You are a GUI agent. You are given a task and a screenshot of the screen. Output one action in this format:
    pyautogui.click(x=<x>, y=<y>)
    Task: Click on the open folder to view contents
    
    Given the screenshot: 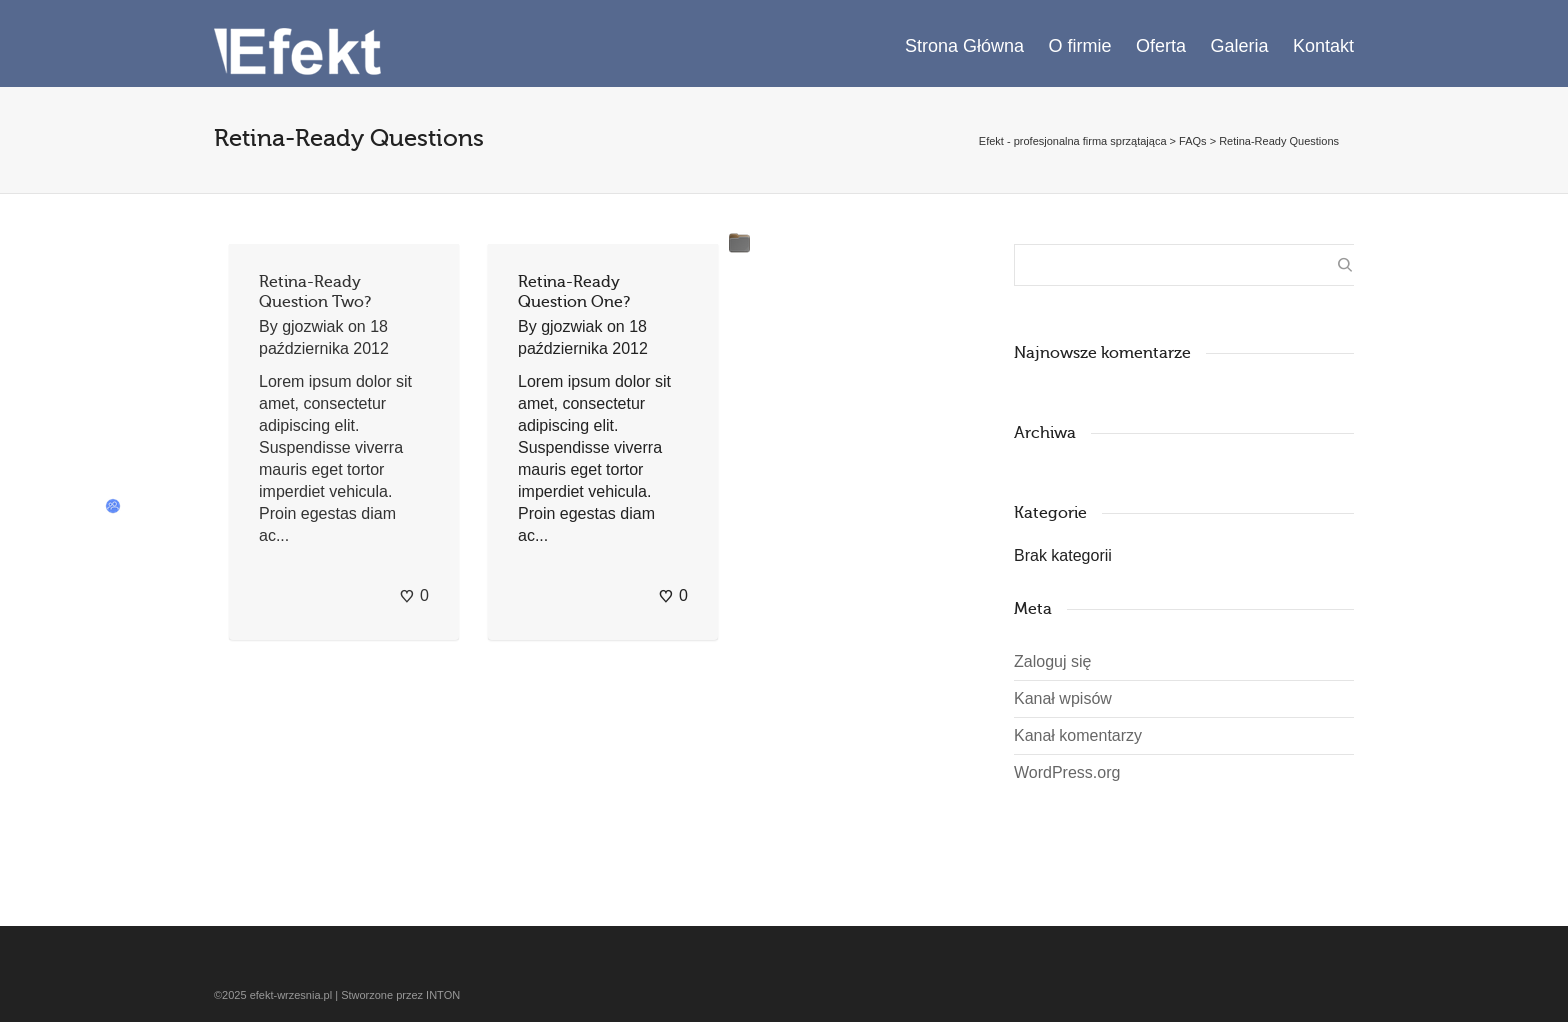 What is the action you would take?
    pyautogui.click(x=739, y=242)
    